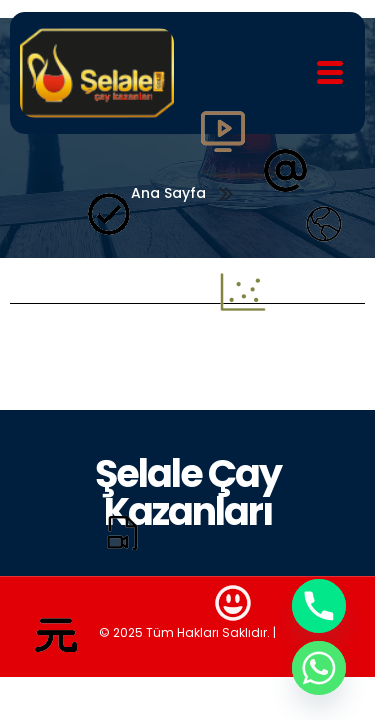  Describe the element at coordinates (324, 224) in the screenshot. I see `switch to western hemisphere region` at that location.